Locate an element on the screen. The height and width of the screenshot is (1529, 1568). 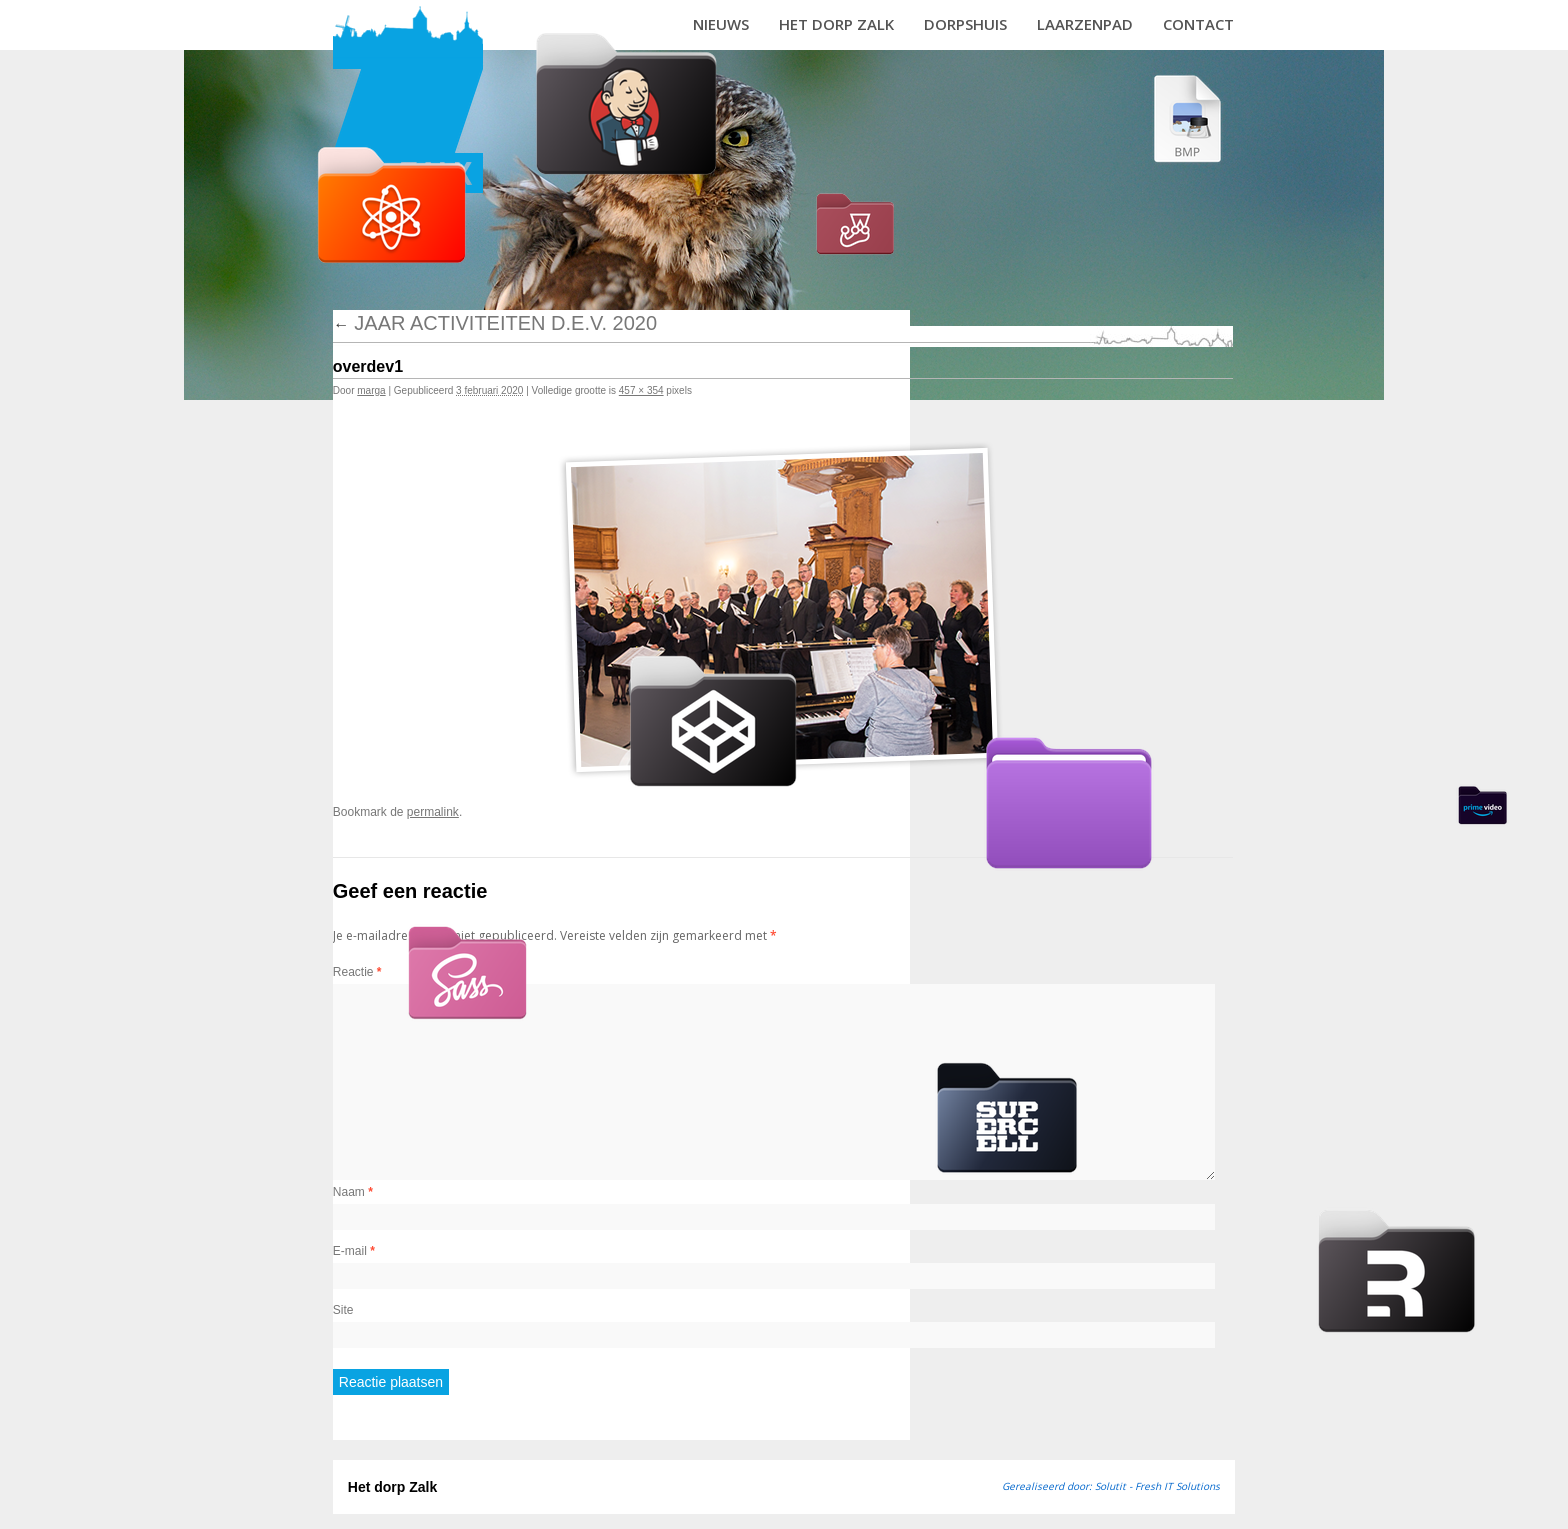
a BMP image file is located at coordinates (1187, 120).